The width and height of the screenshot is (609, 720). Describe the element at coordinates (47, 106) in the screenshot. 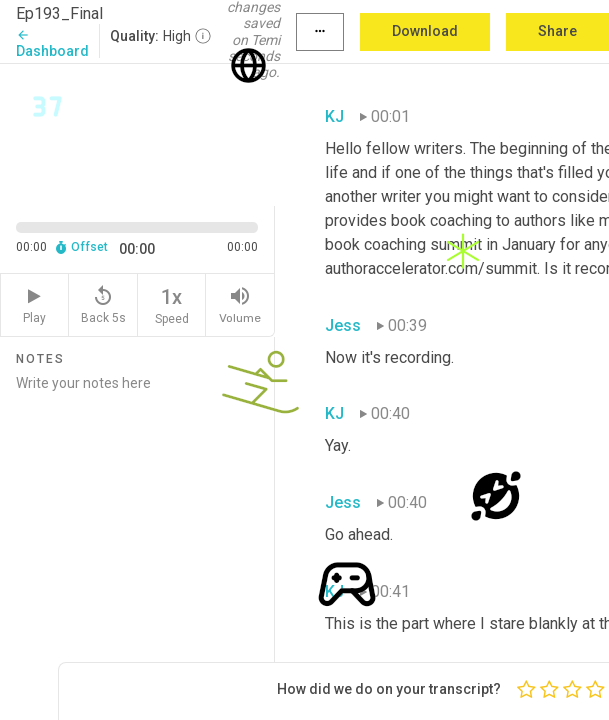

I see `displays the number 37 as a numeric indicator or badge` at that location.